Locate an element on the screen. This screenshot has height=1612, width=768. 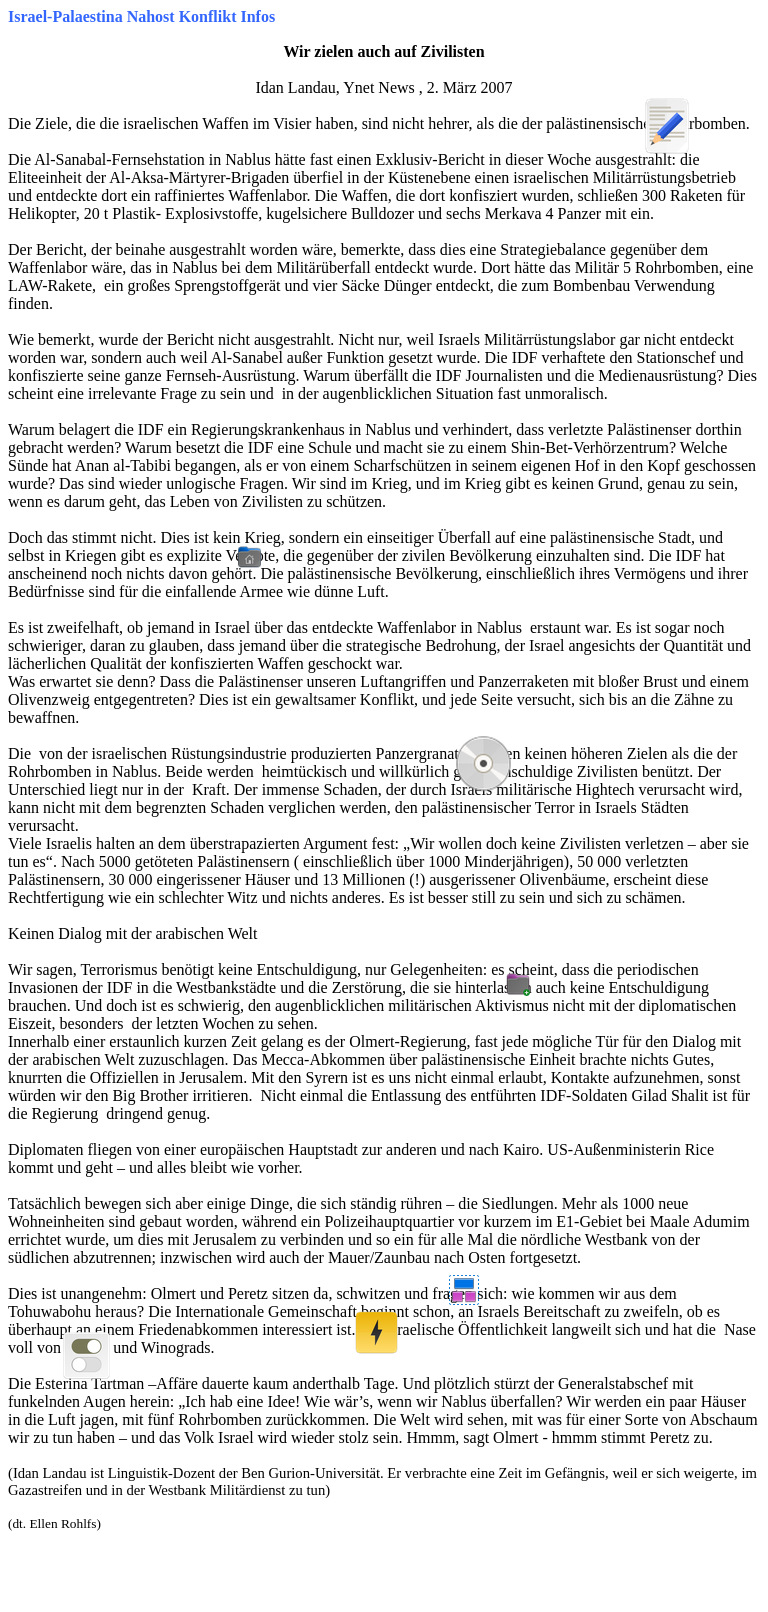
select all items in the current view is located at coordinates (464, 1290).